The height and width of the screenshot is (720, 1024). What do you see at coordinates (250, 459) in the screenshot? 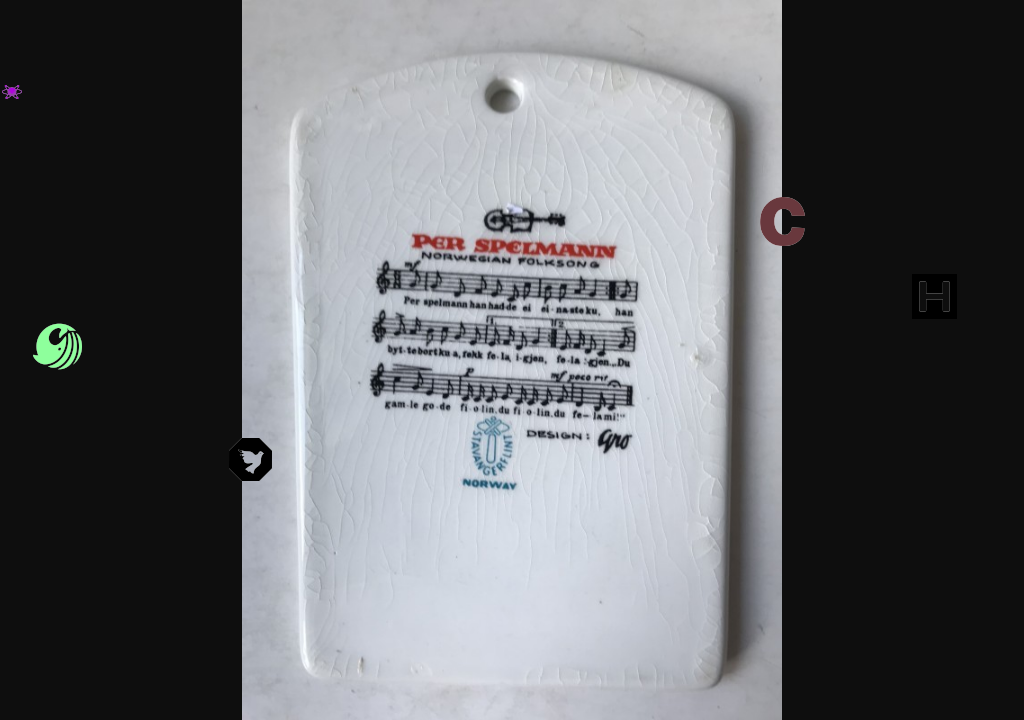
I see `open AdAway ad-blocking app` at bounding box center [250, 459].